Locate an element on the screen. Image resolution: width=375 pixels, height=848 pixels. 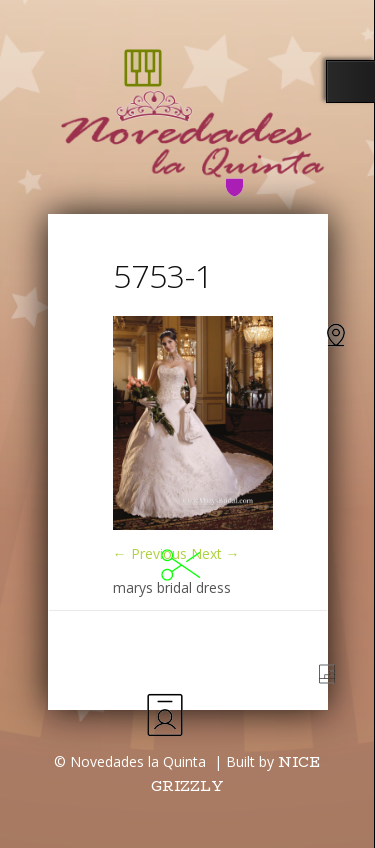
access stairway or floor navigation is located at coordinates (327, 674).